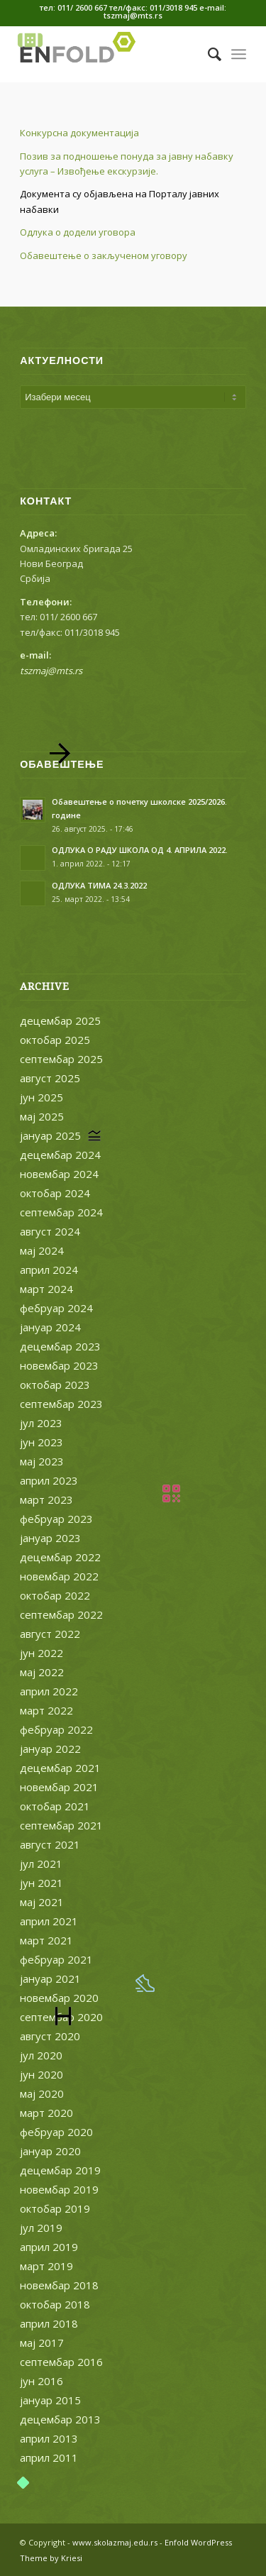 This screenshot has height=2576, width=266. I want to click on access first aid or medical resources, so click(30, 40).